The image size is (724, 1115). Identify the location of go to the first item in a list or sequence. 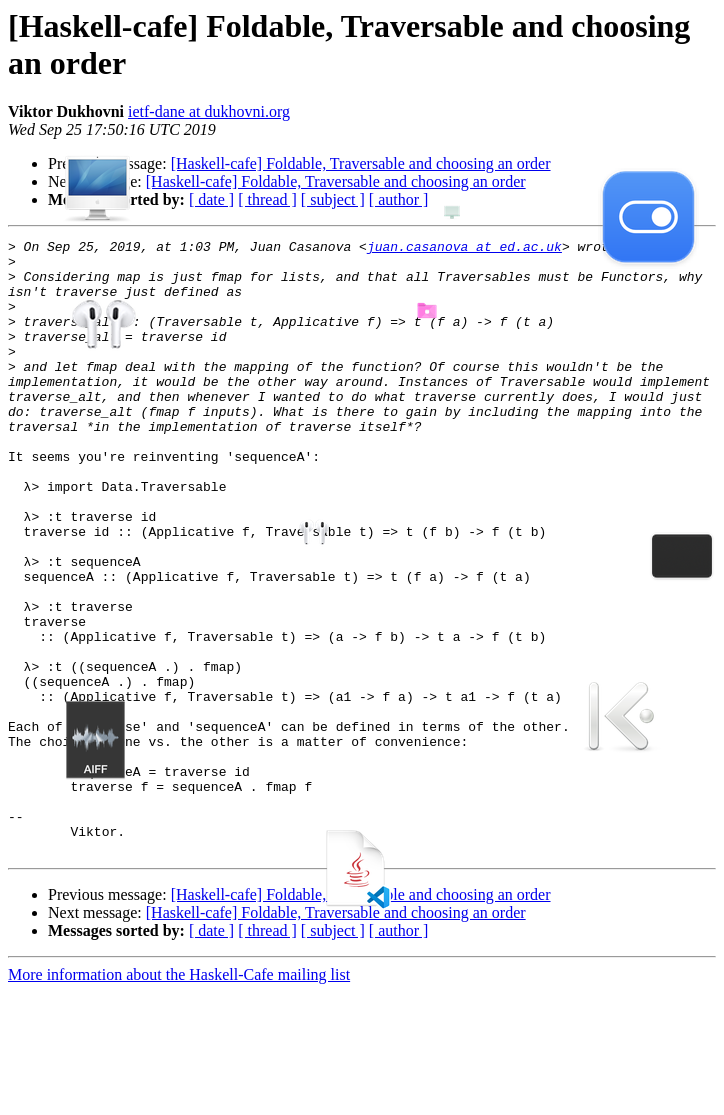
(620, 716).